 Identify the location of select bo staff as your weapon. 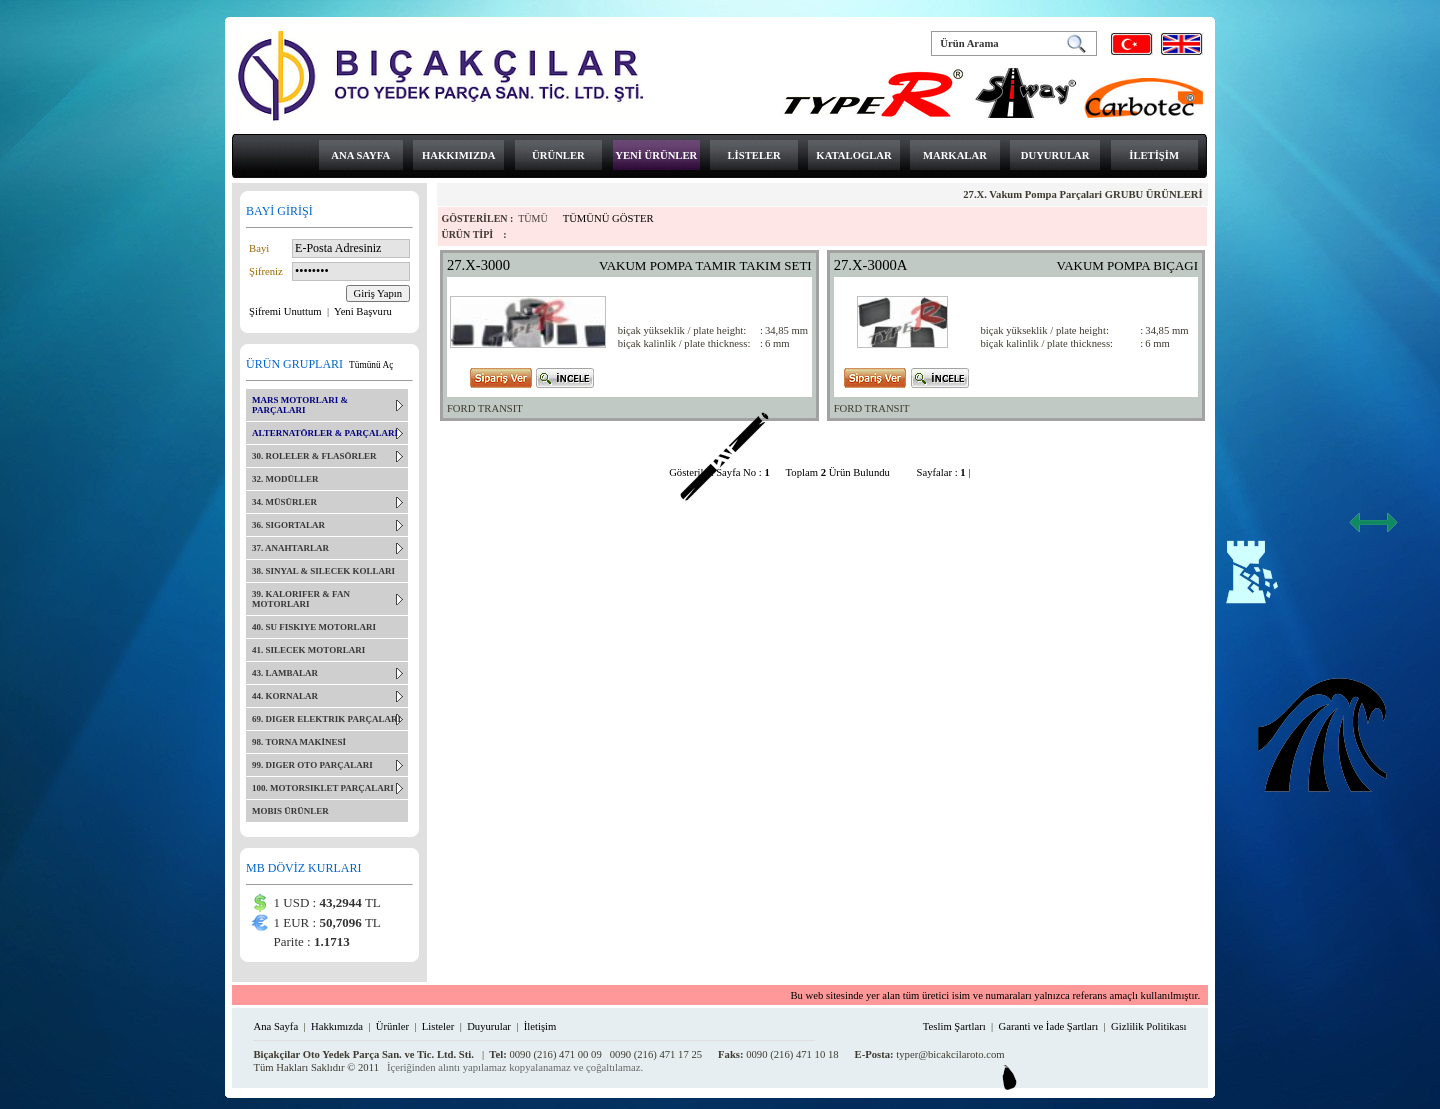
(724, 456).